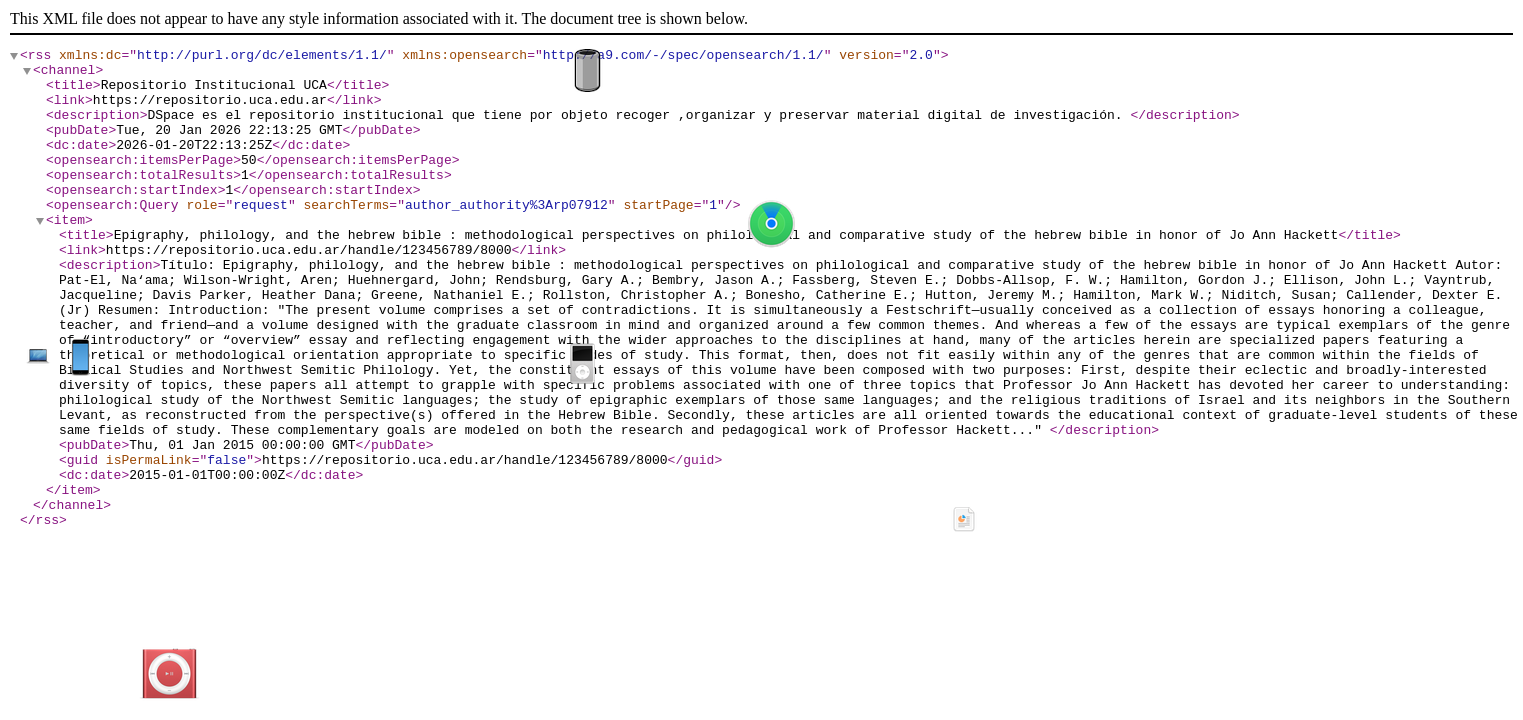  What do you see at coordinates (80, 357) in the screenshot?
I see `iPhone SE device icon for system identification` at bounding box center [80, 357].